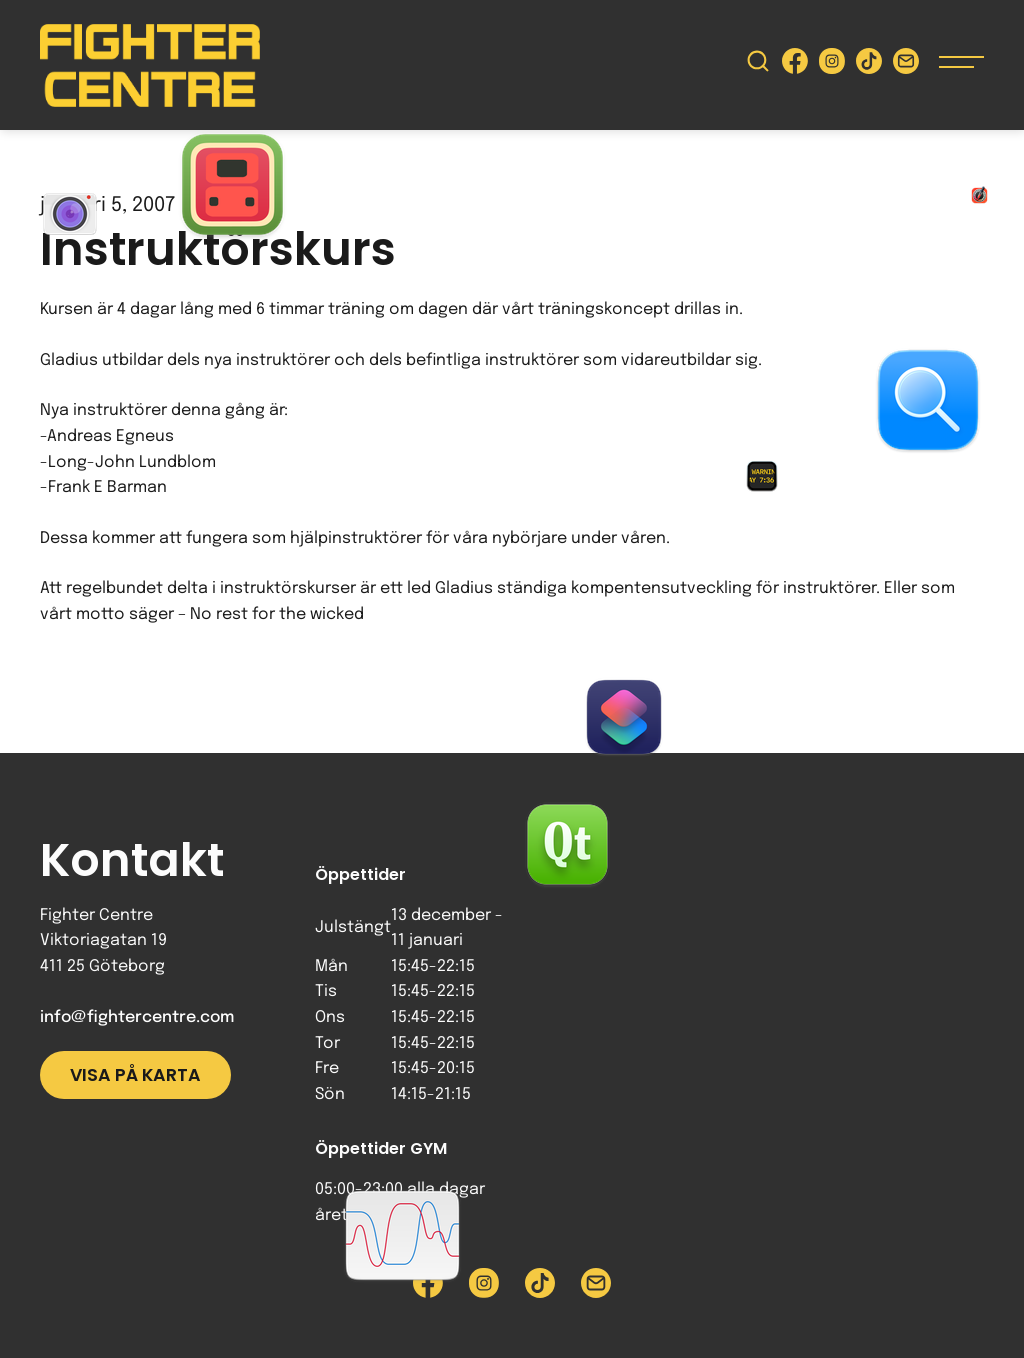  Describe the element at coordinates (624, 717) in the screenshot. I see `open the Shortcuts app` at that location.